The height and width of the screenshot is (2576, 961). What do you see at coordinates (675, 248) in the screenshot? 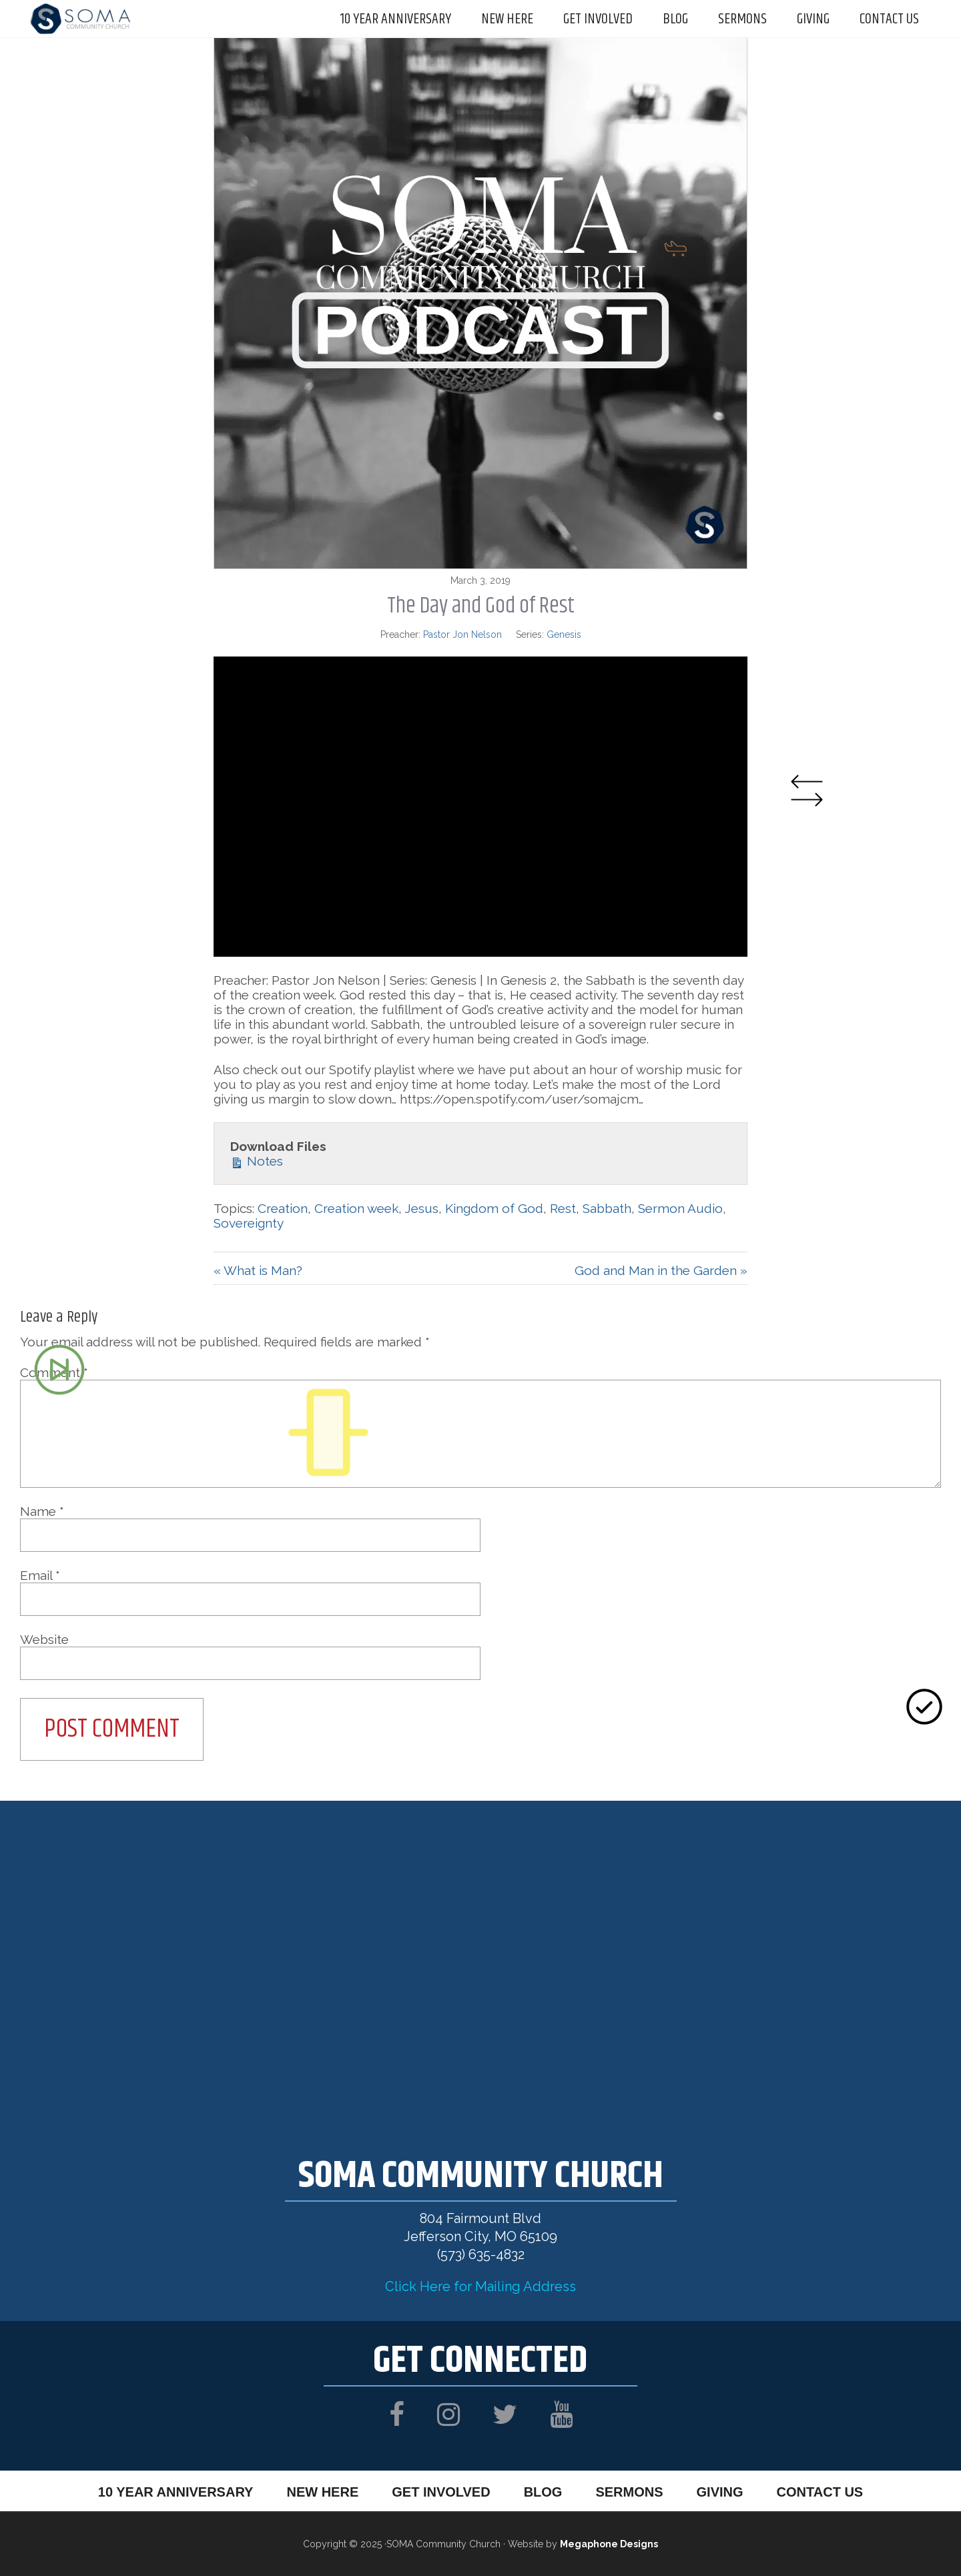
I see `indicates flight is taxiing or on the ground` at bounding box center [675, 248].